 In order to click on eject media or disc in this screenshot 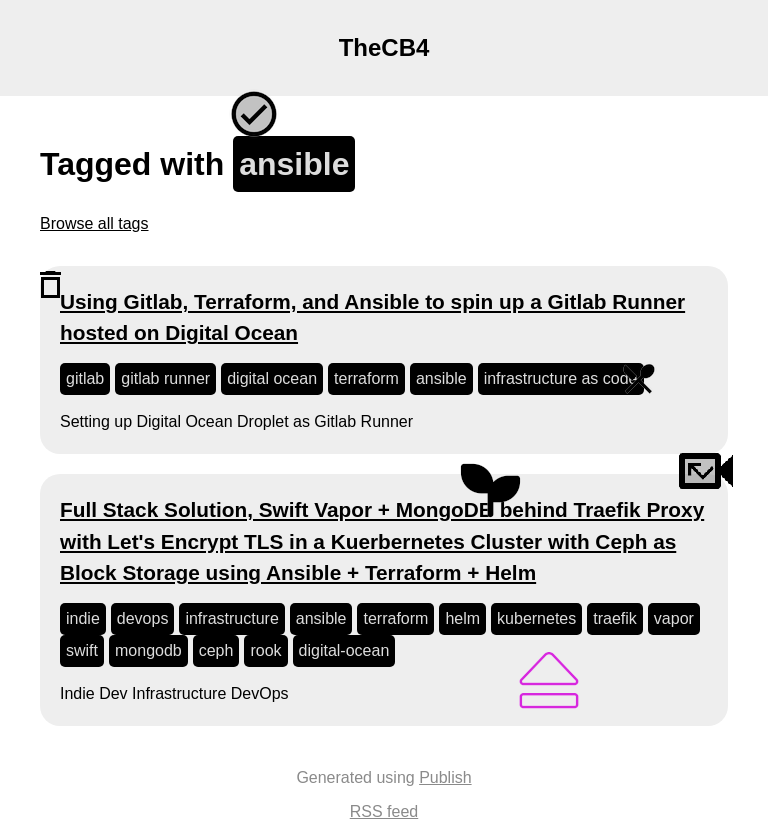, I will do `click(549, 684)`.